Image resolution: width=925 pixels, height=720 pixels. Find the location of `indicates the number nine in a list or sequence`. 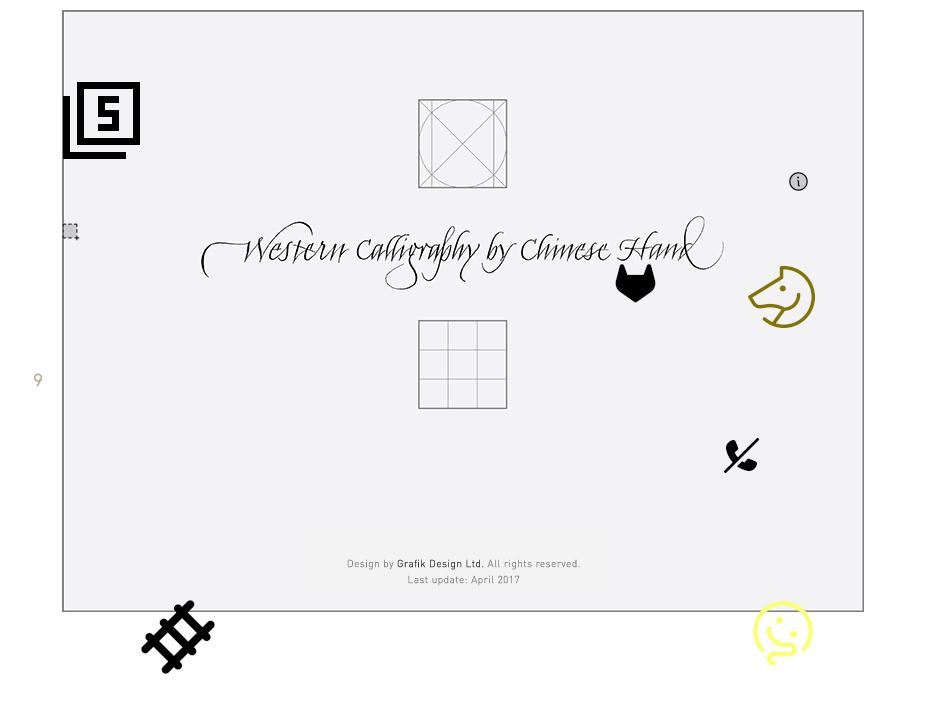

indicates the number nine in a list or sequence is located at coordinates (38, 380).